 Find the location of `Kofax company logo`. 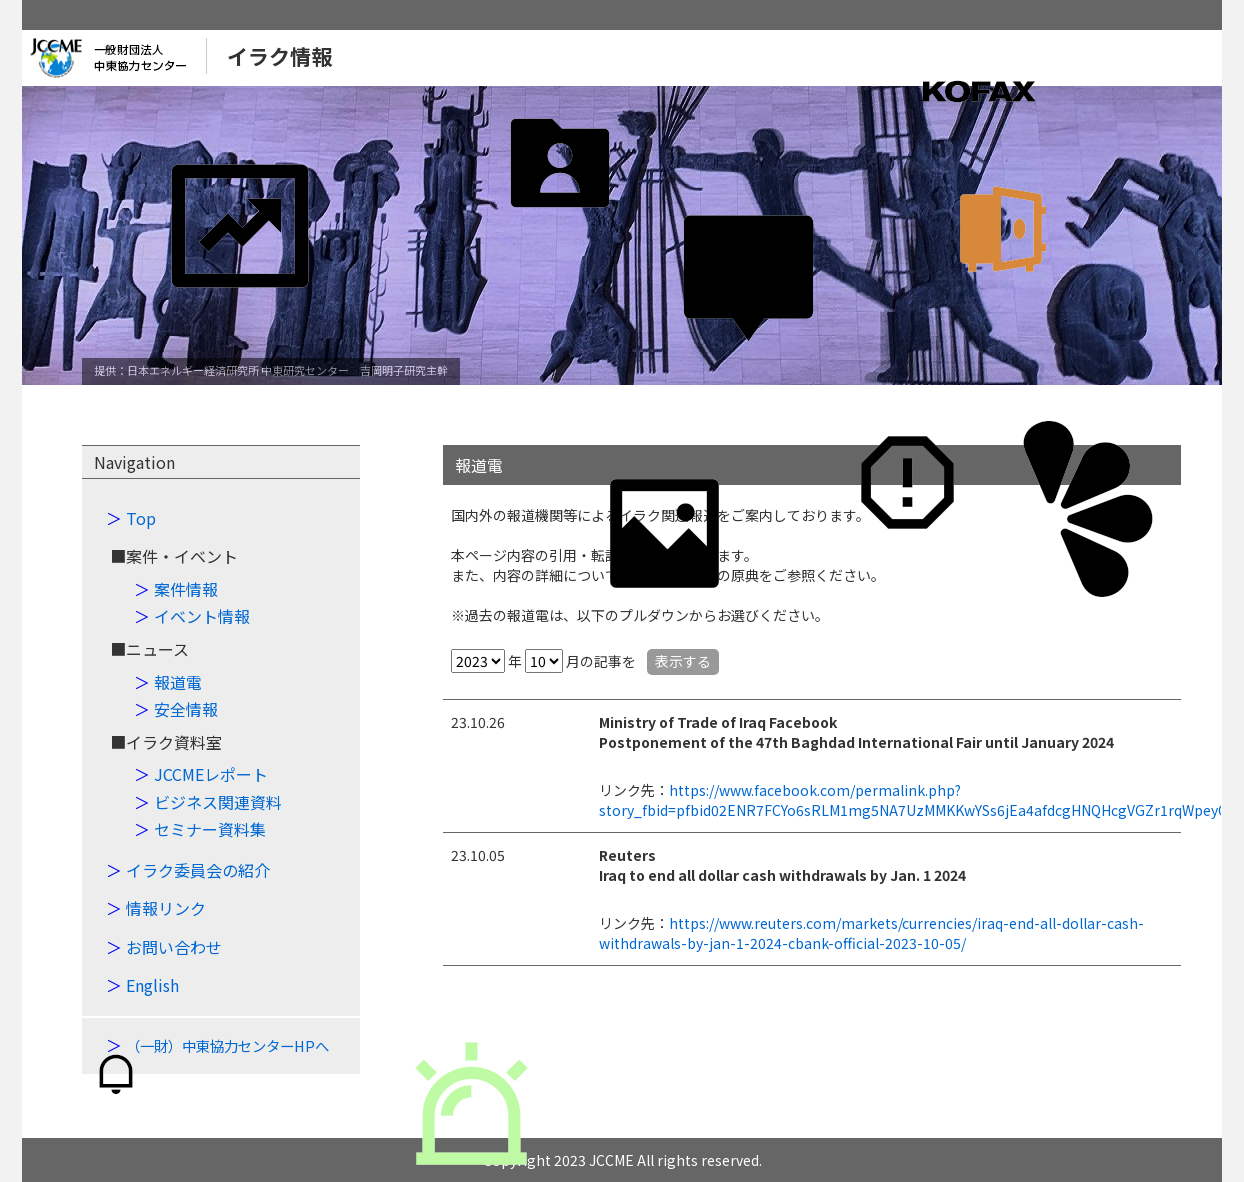

Kofax company logo is located at coordinates (979, 91).